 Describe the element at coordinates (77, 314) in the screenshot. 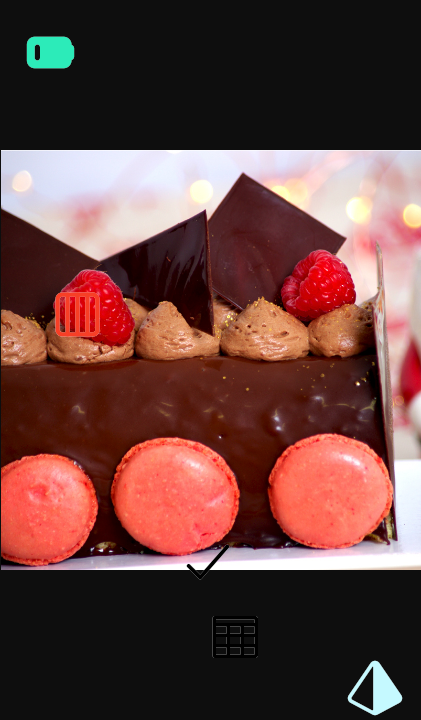

I see `switch to four-column layout view` at that location.